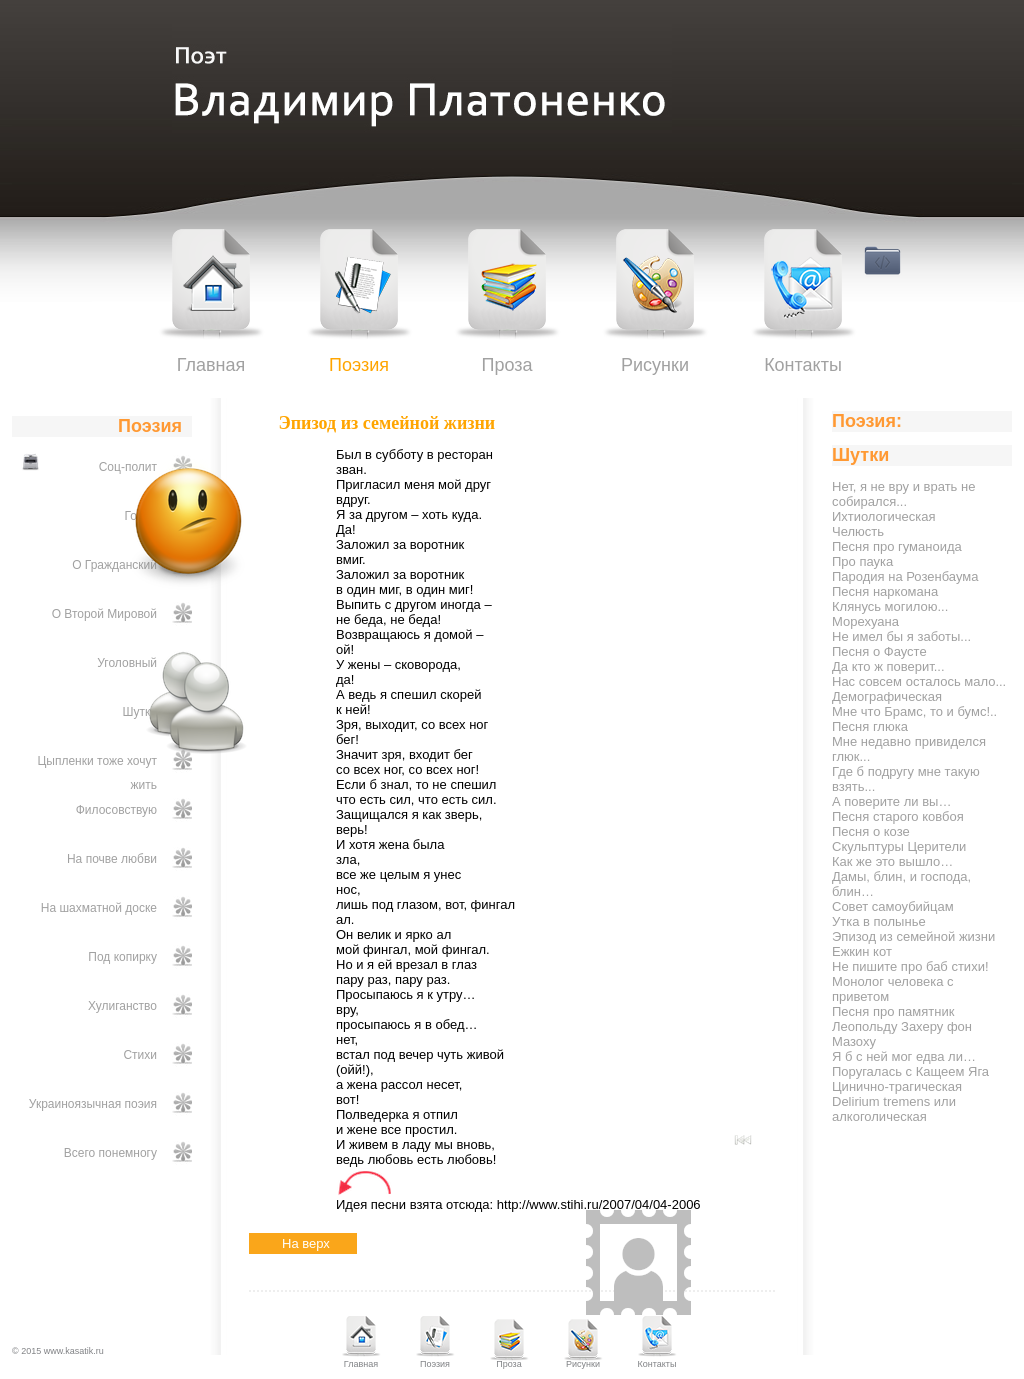  What do you see at coordinates (635, 1266) in the screenshot?
I see `send mail or compose a new message` at bounding box center [635, 1266].